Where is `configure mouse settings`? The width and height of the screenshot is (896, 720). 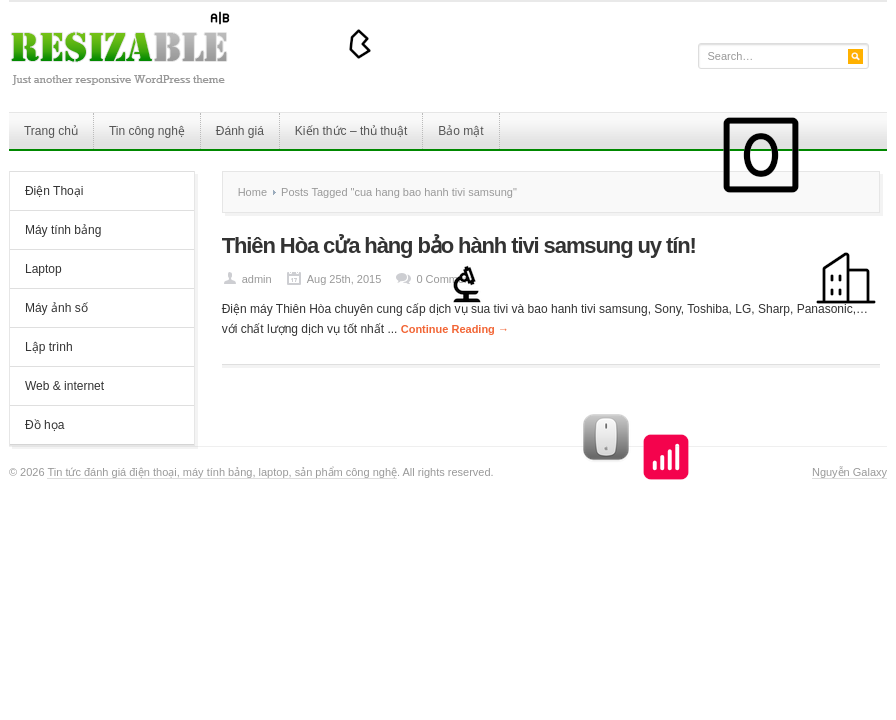
configure mouse settings is located at coordinates (606, 437).